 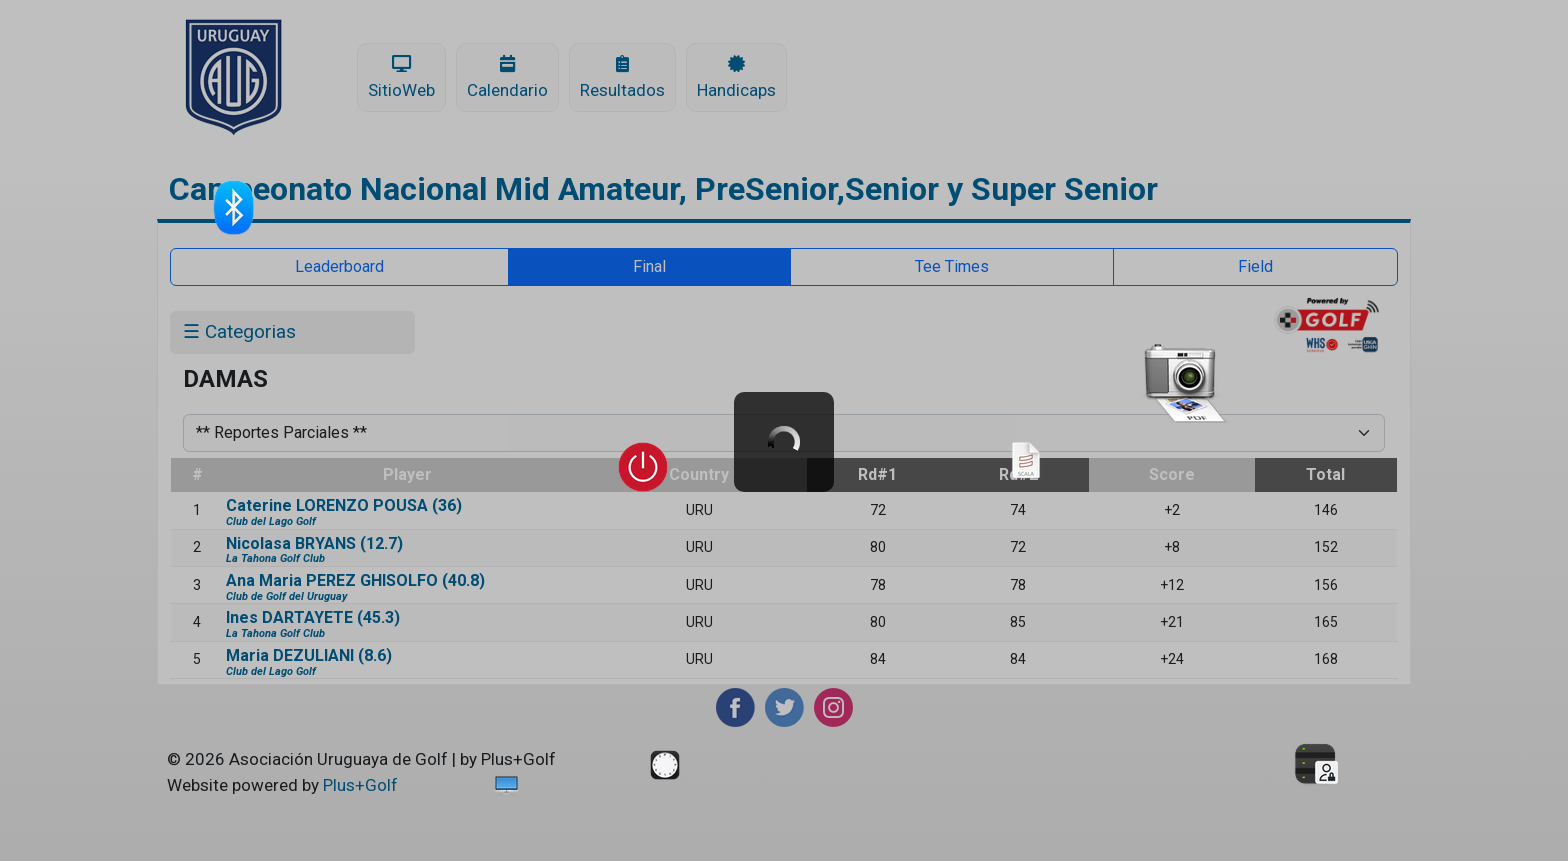 What do you see at coordinates (506, 784) in the screenshot?
I see `represents this mac in system preferences or network settings` at bounding box center [506, 784].